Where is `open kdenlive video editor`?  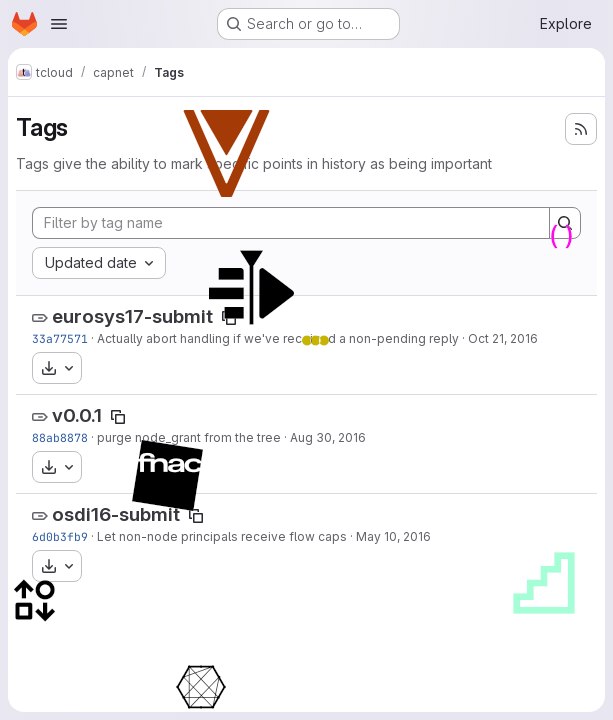
open kdenlive video editor is located at coordinates (251, 287).